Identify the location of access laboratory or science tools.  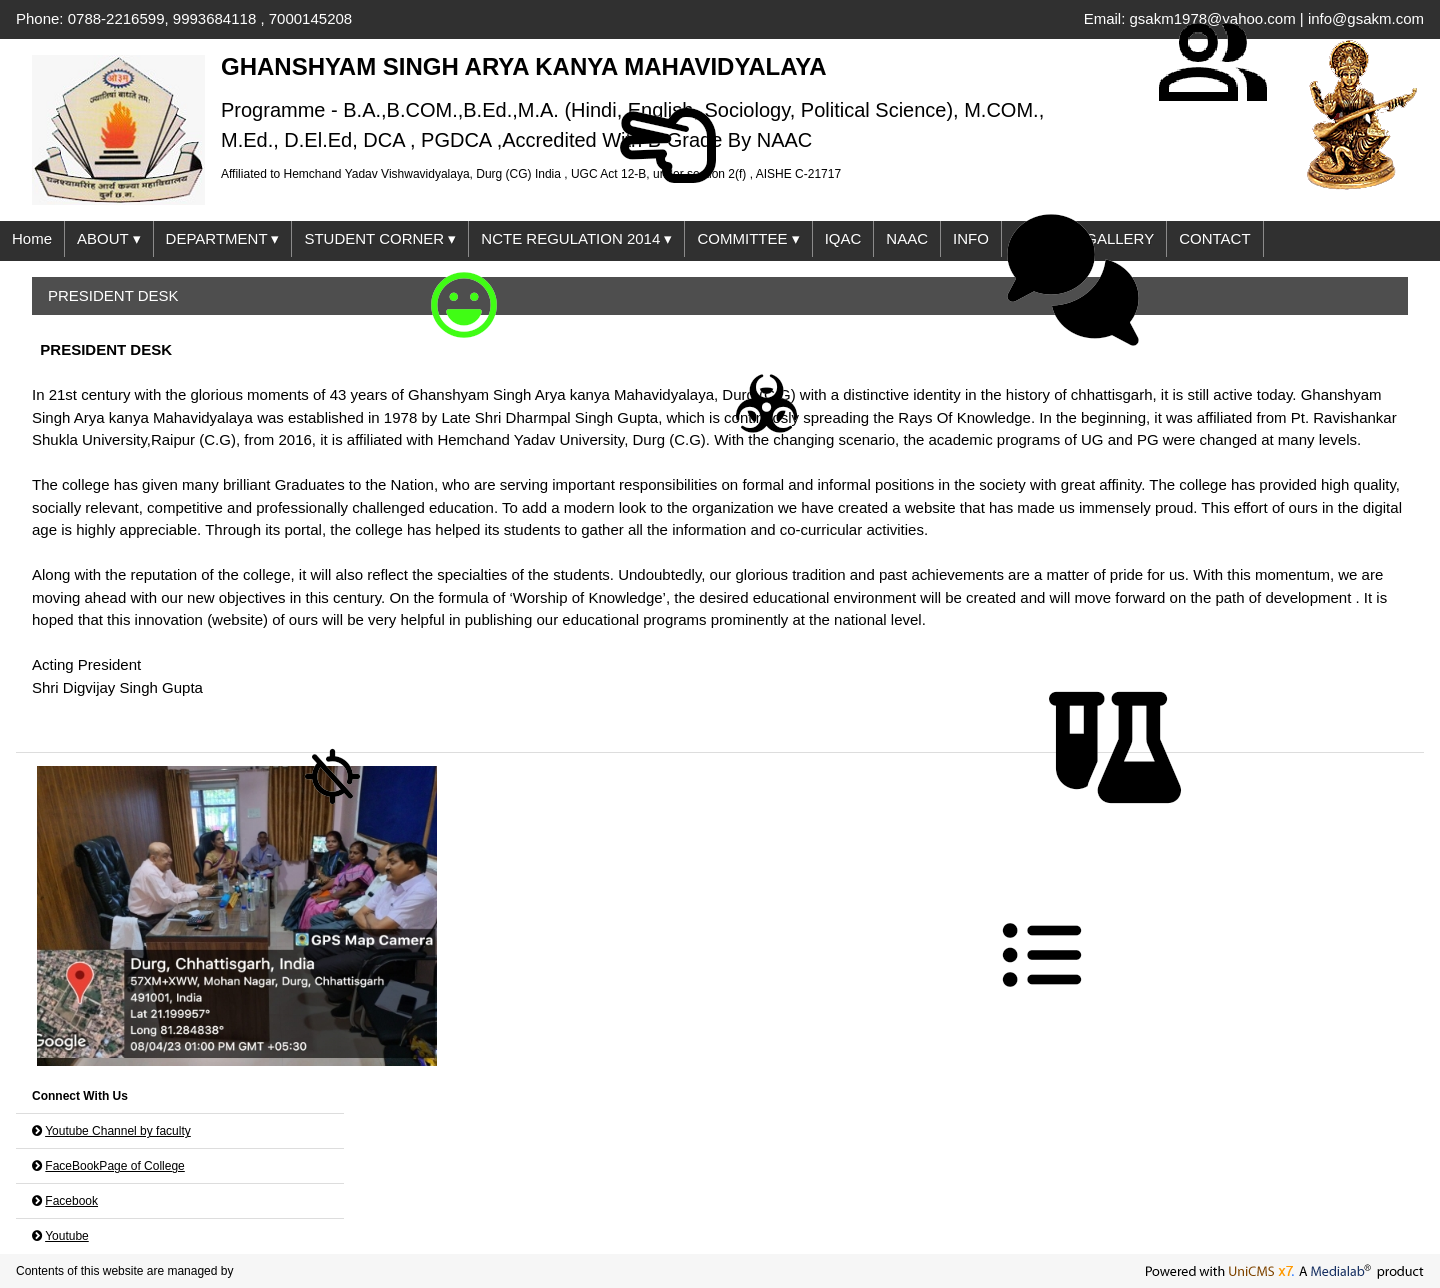
(1118, 747).